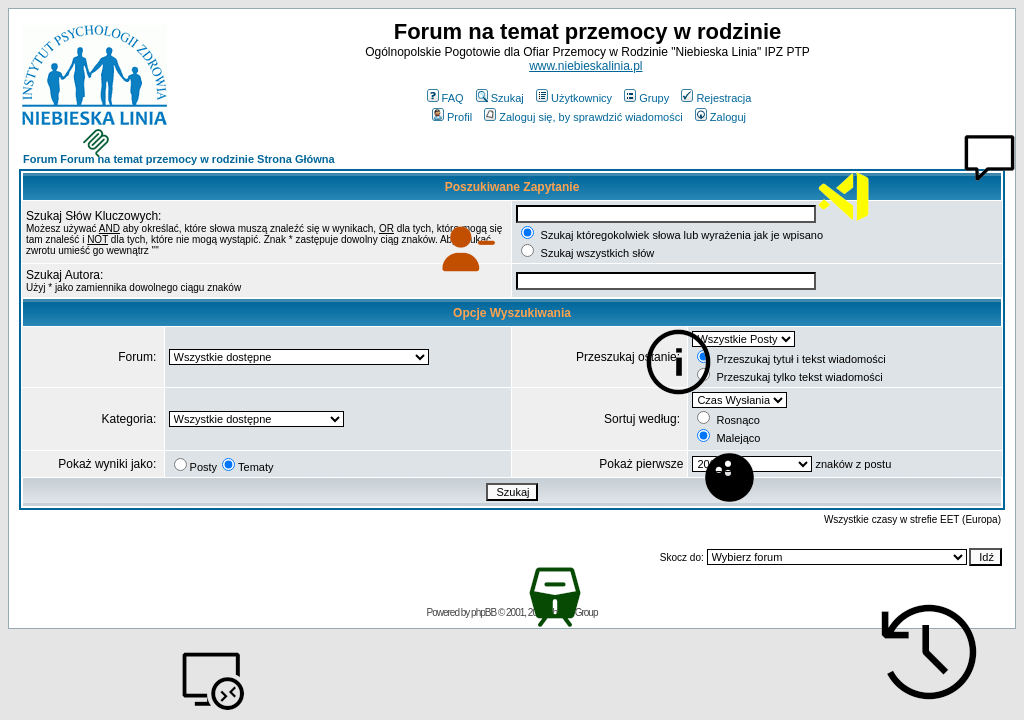 The width and height of the screenshot is (1024, 720). Describe the element at coordinates (989, 156) in the screenshot. I see `open comments section` at that location.